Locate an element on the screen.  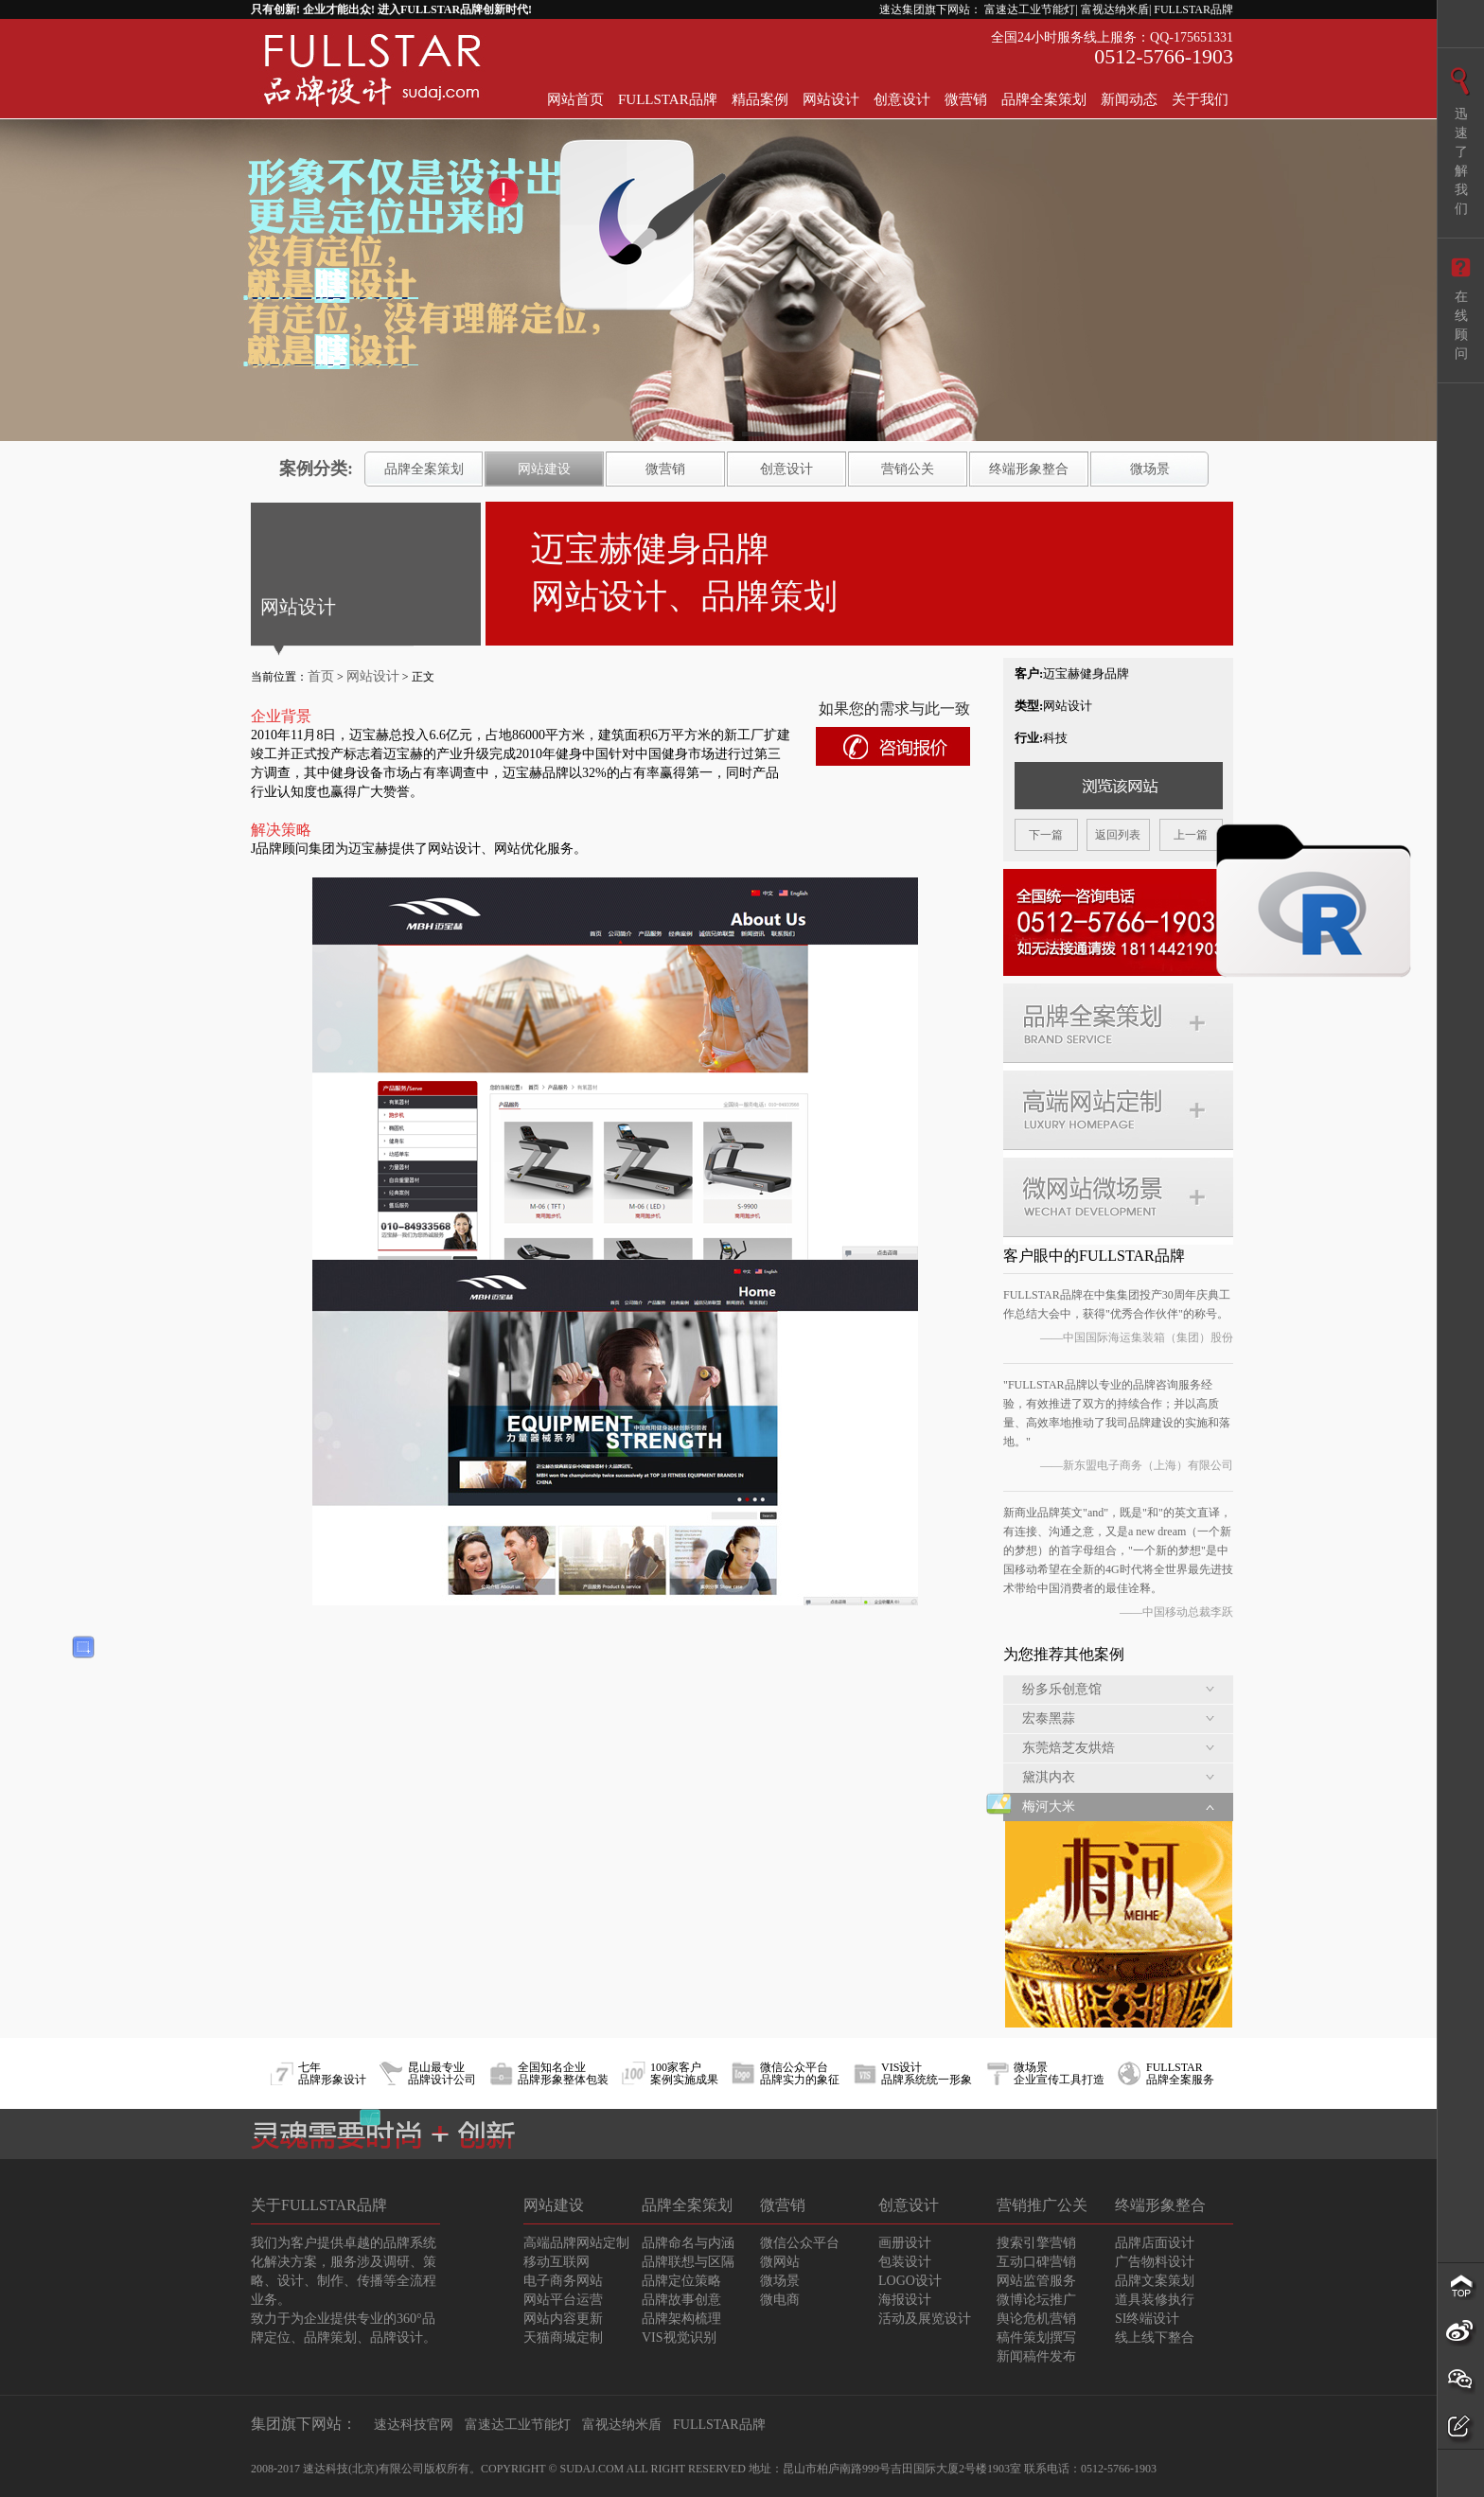
take a screenshot is located at coordinates (83, 1647).